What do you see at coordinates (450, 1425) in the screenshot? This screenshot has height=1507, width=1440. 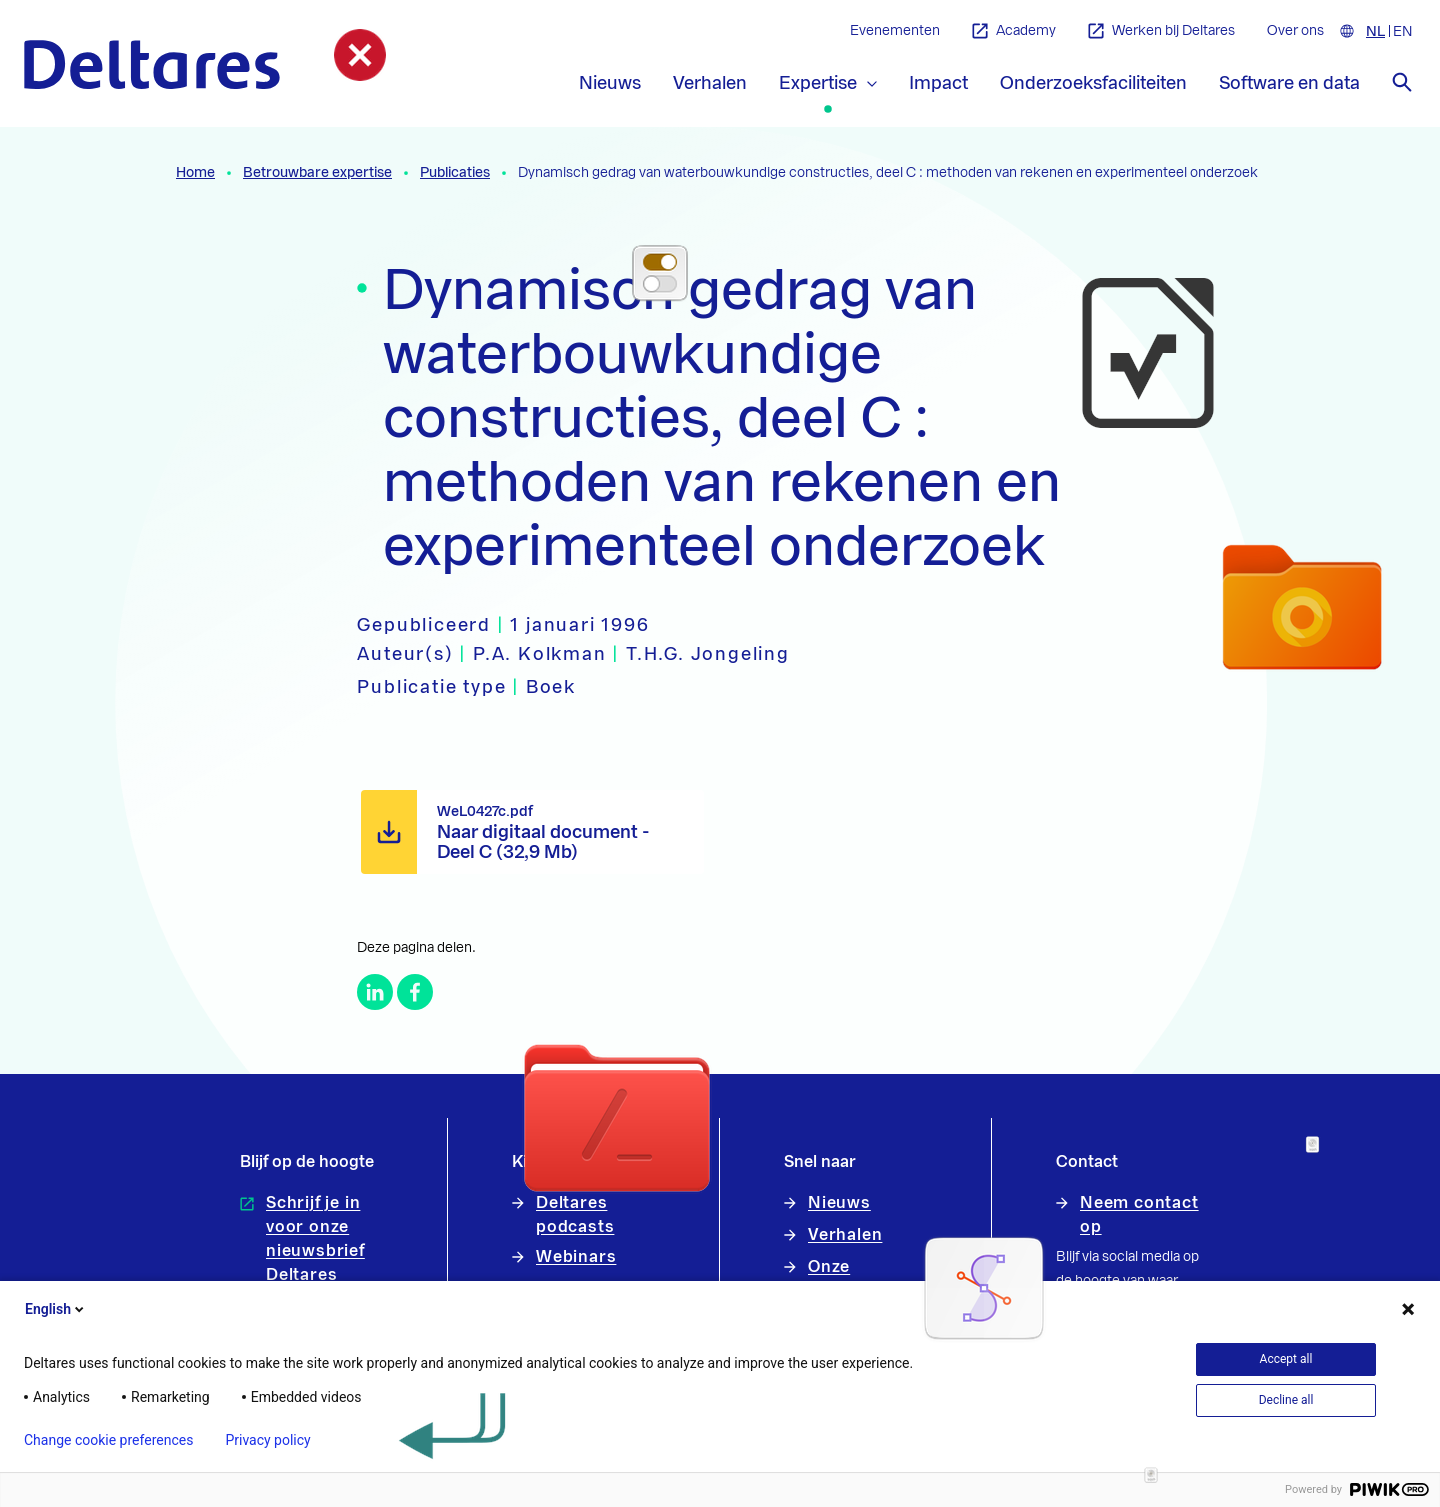 I see `reply to all recipients of an email` at bounding box center [450, 1425].